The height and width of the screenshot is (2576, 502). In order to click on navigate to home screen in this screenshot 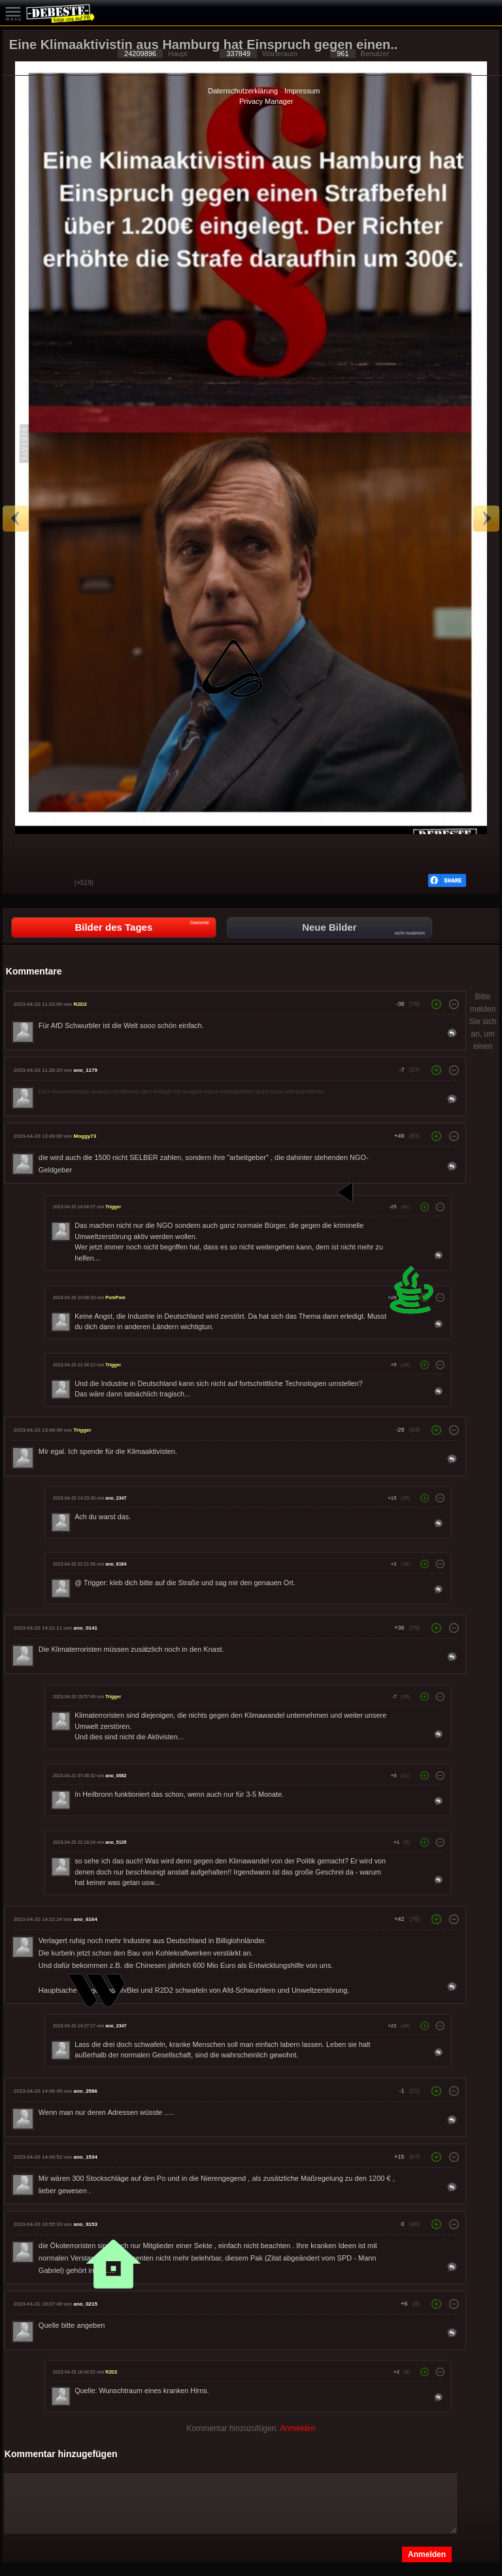, I will do `click(113, 2266)`.